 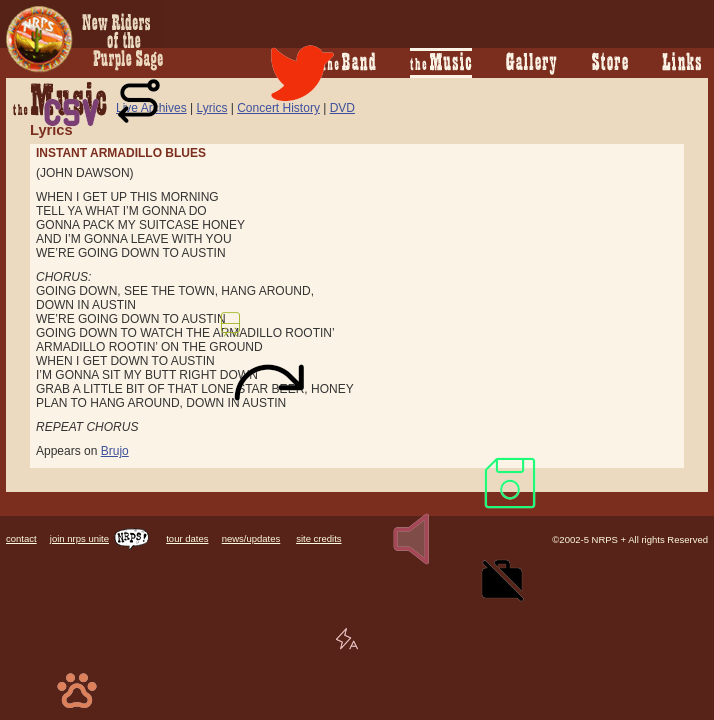 I want to click on access pet-related features or settings, so click(x=77, y=690).